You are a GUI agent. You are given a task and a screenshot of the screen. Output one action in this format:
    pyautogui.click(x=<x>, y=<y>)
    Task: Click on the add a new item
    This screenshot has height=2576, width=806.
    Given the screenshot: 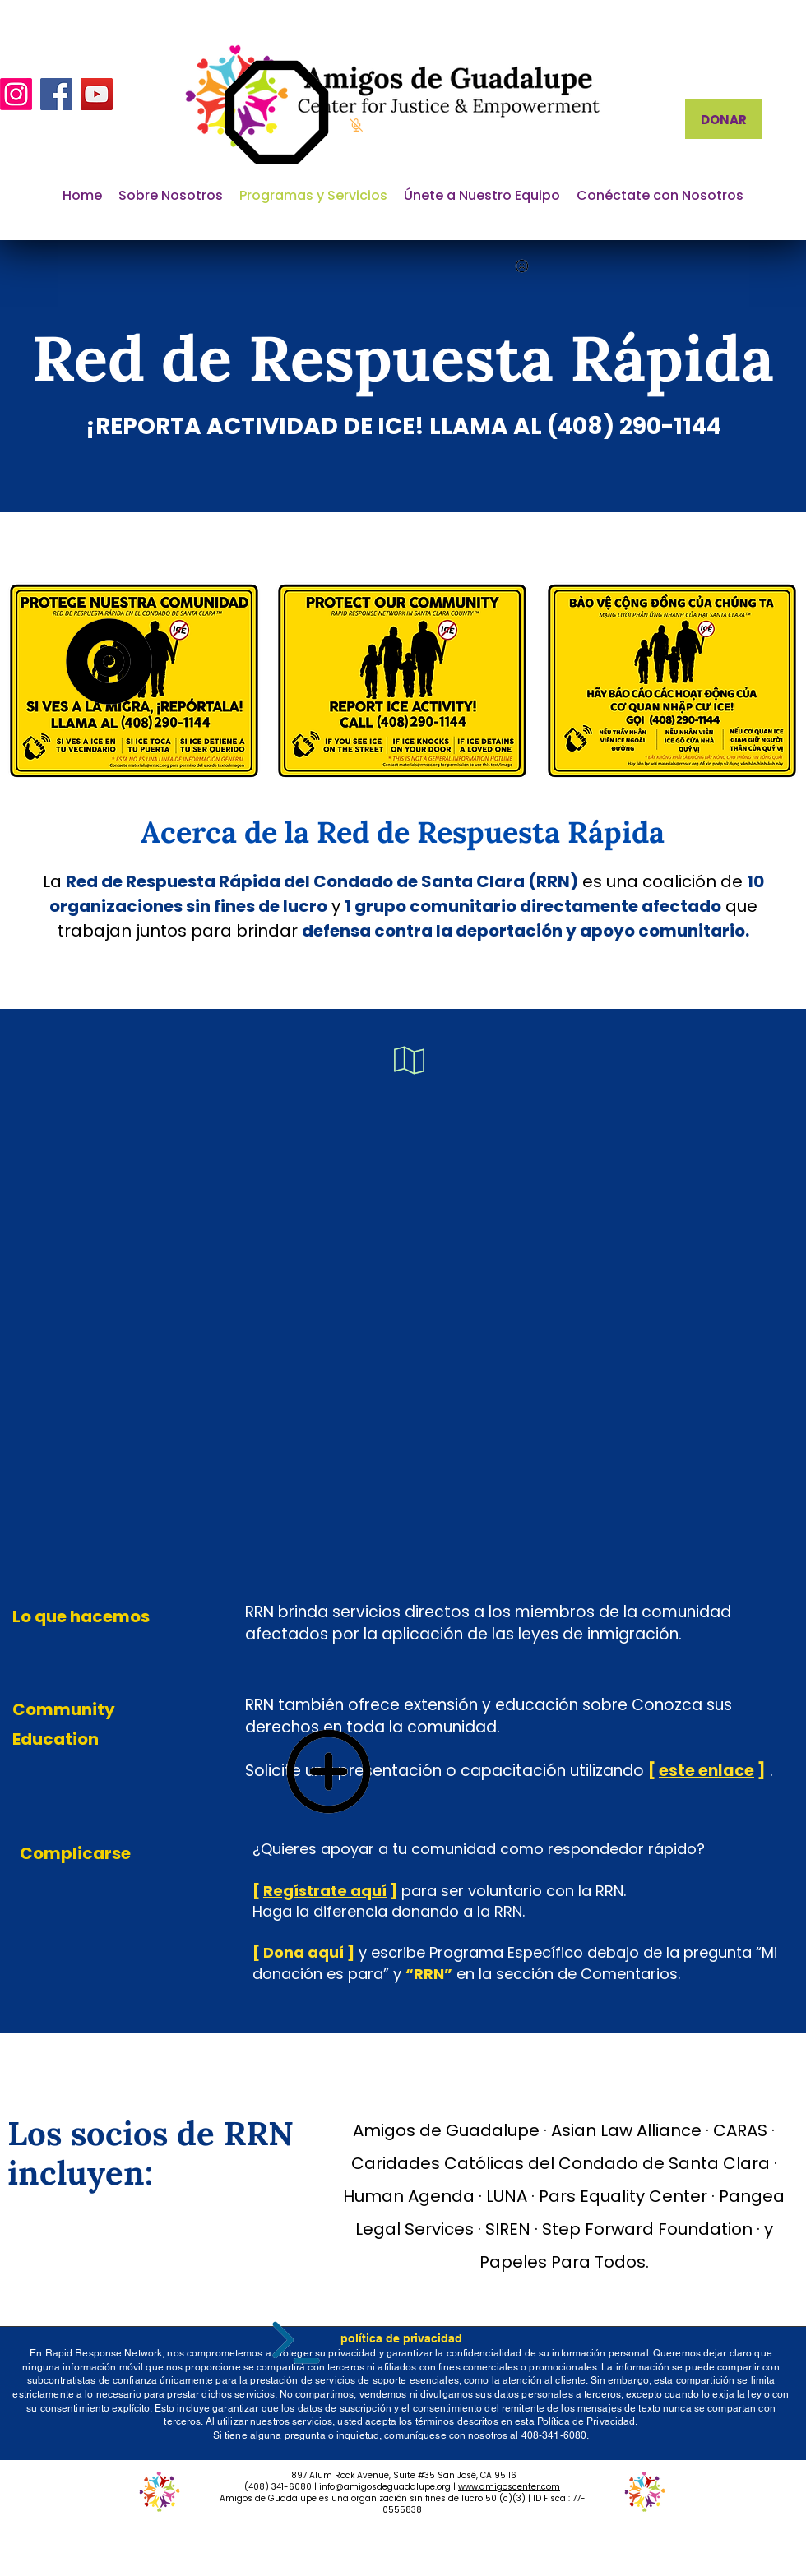 What is the action you would take?
    pyautogui.click(x=328, y=1771)
    